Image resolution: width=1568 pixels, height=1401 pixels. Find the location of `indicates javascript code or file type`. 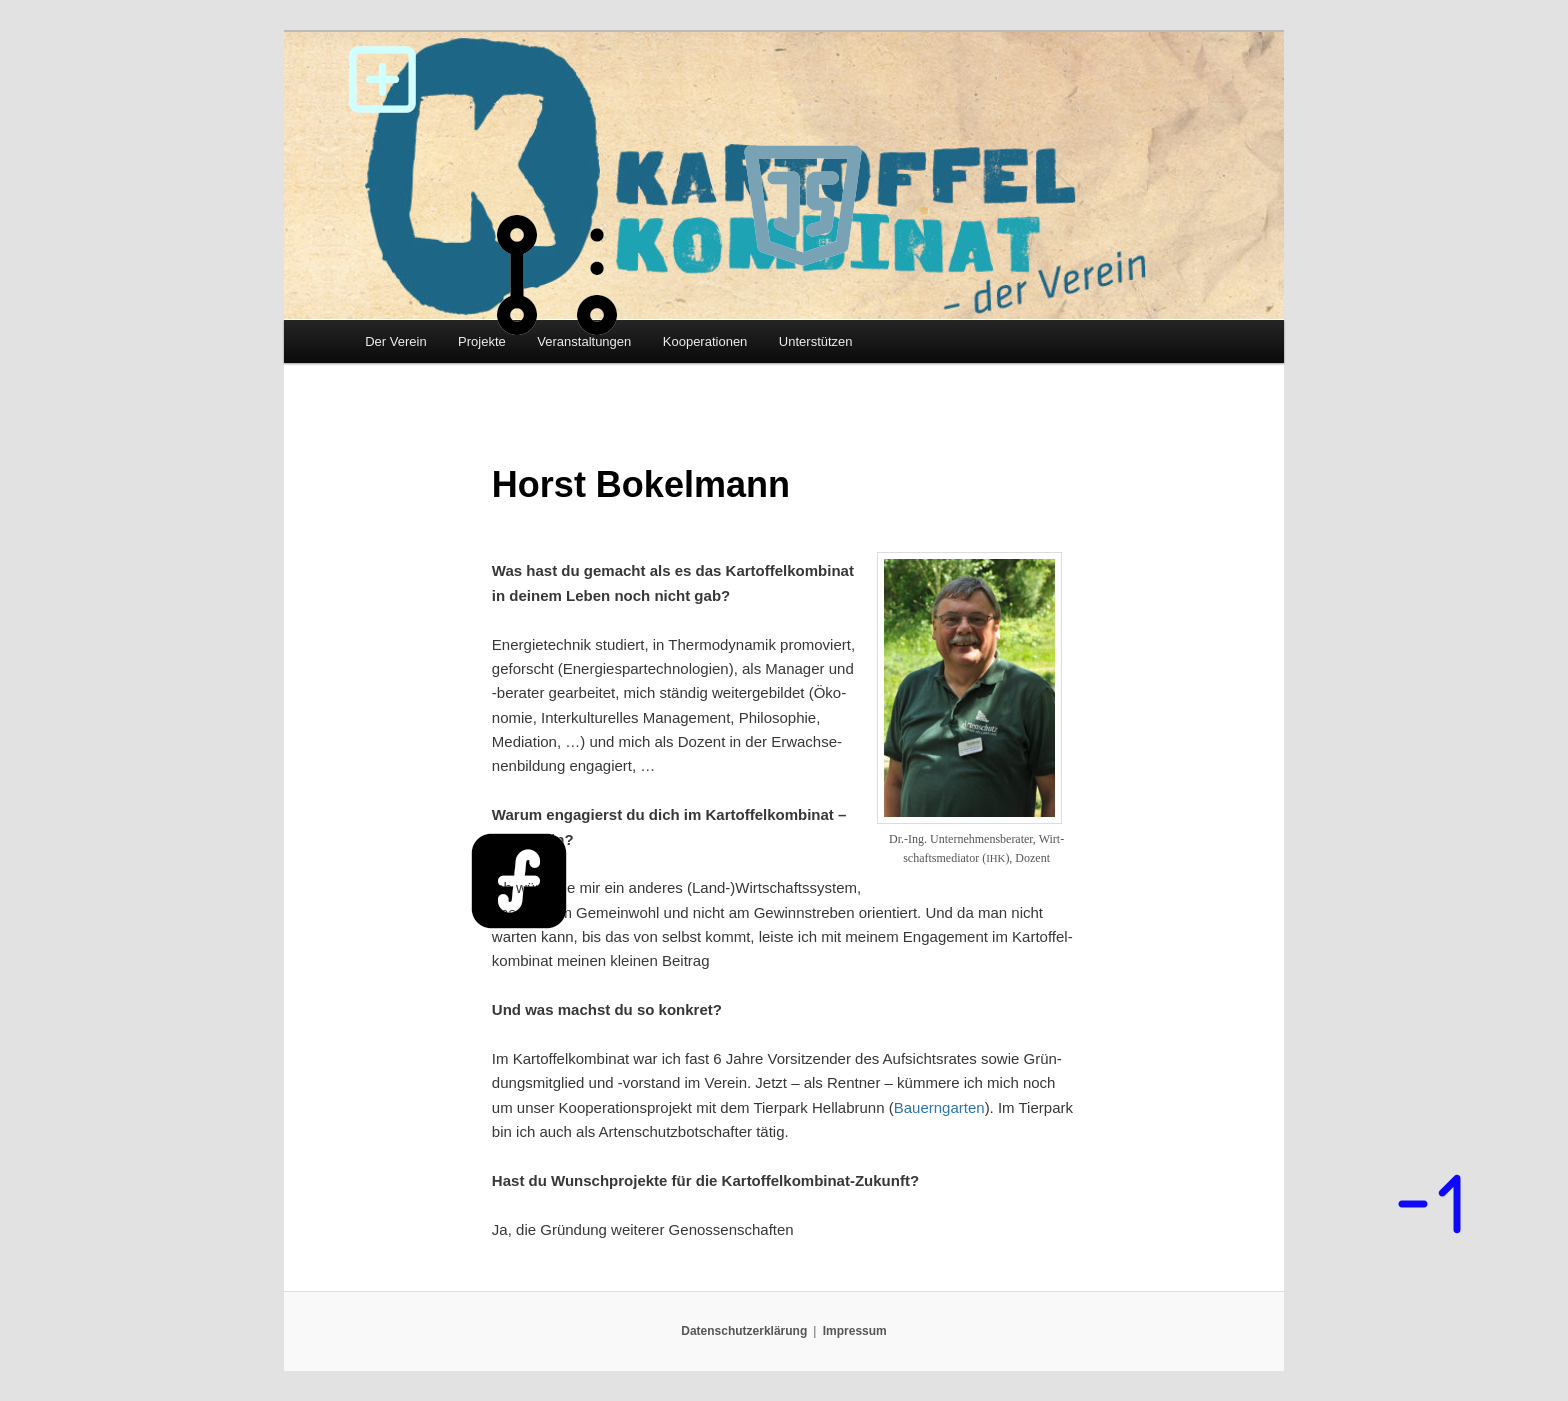

indicates javascript code or file type is located at coordinates (803, 204).